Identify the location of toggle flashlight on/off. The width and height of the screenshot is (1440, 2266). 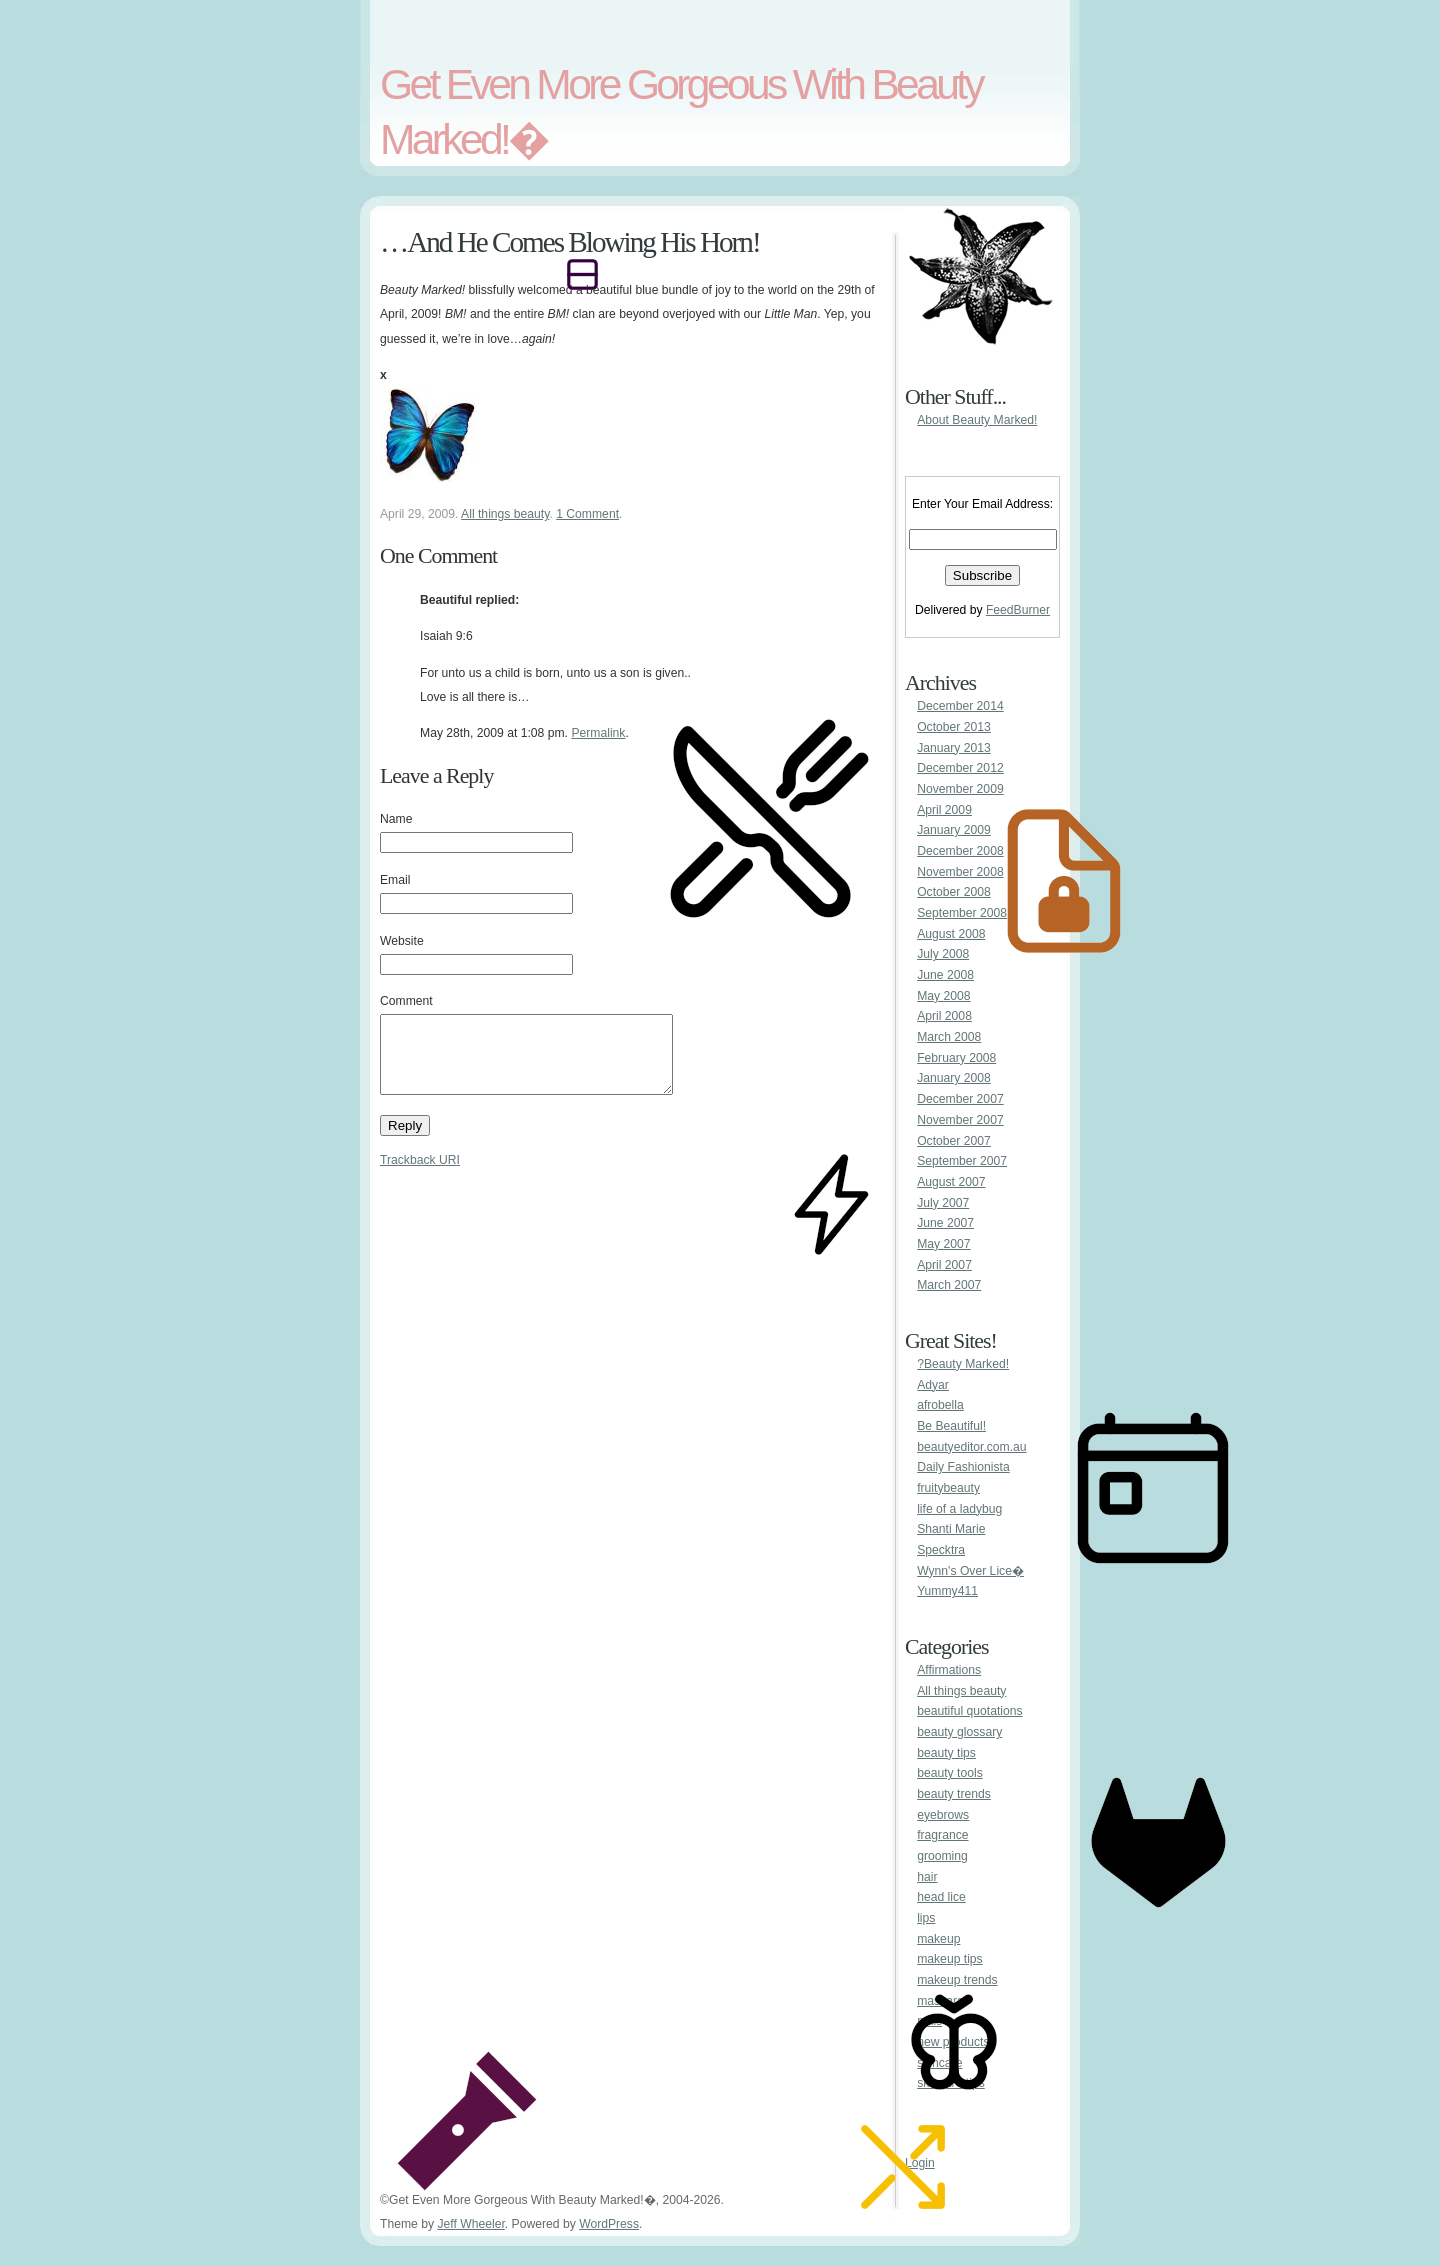
(467, 2121).